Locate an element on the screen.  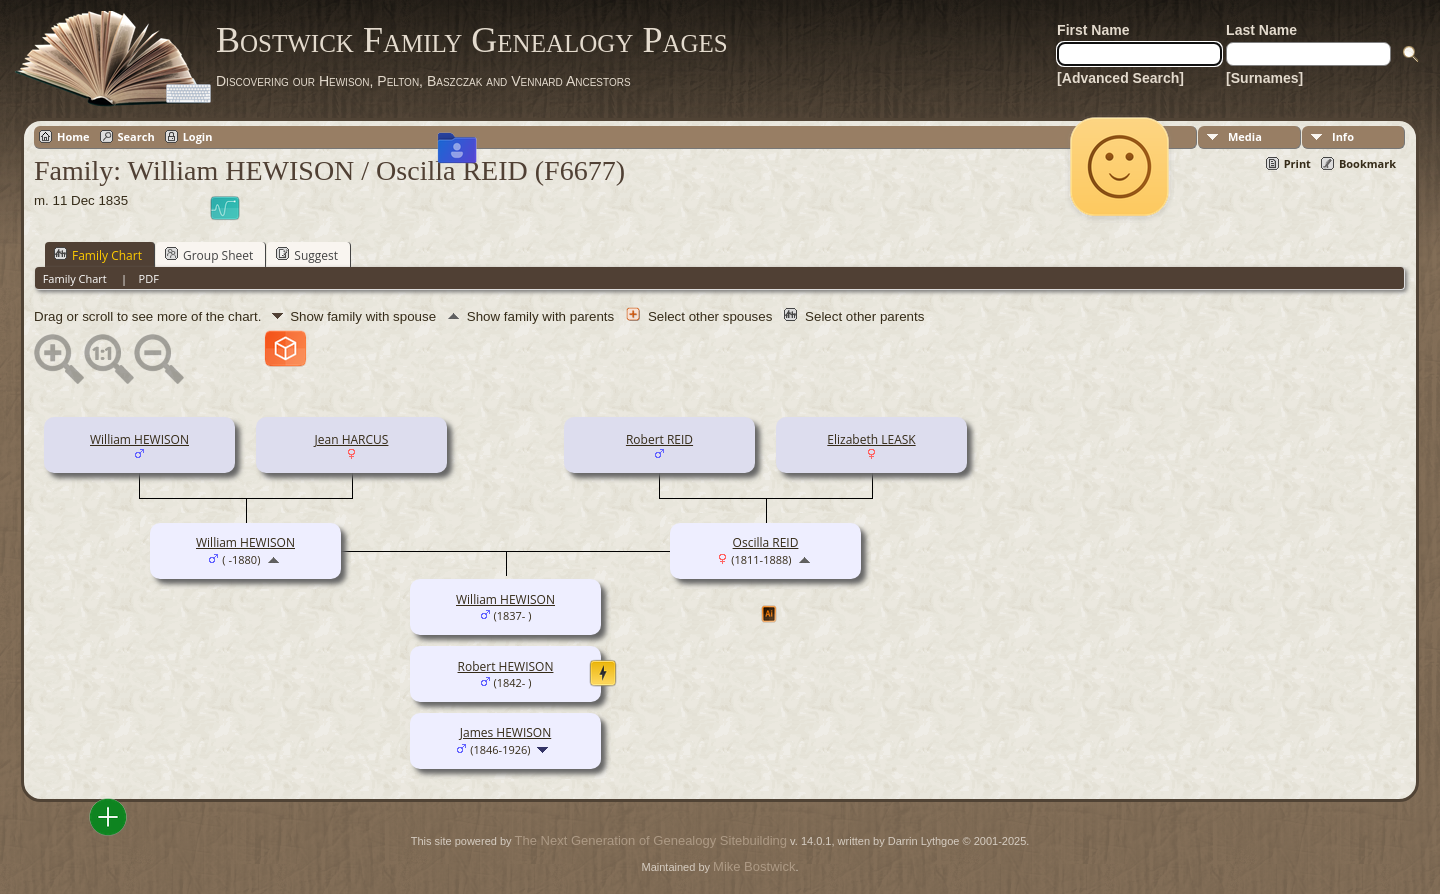
customize emoji and emoticon preferences is located at coordinates (1119, 168).